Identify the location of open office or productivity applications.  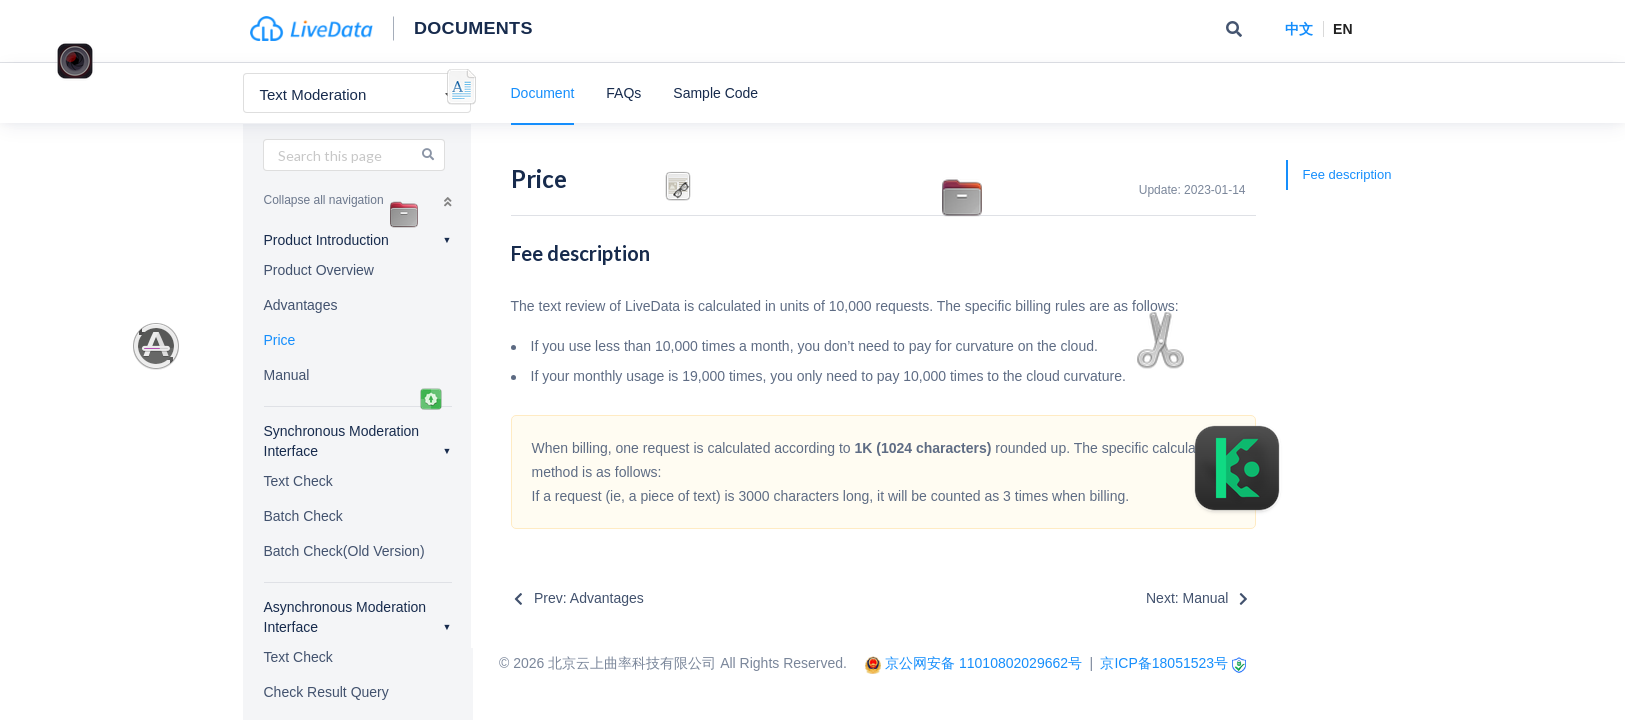
(678, 186).